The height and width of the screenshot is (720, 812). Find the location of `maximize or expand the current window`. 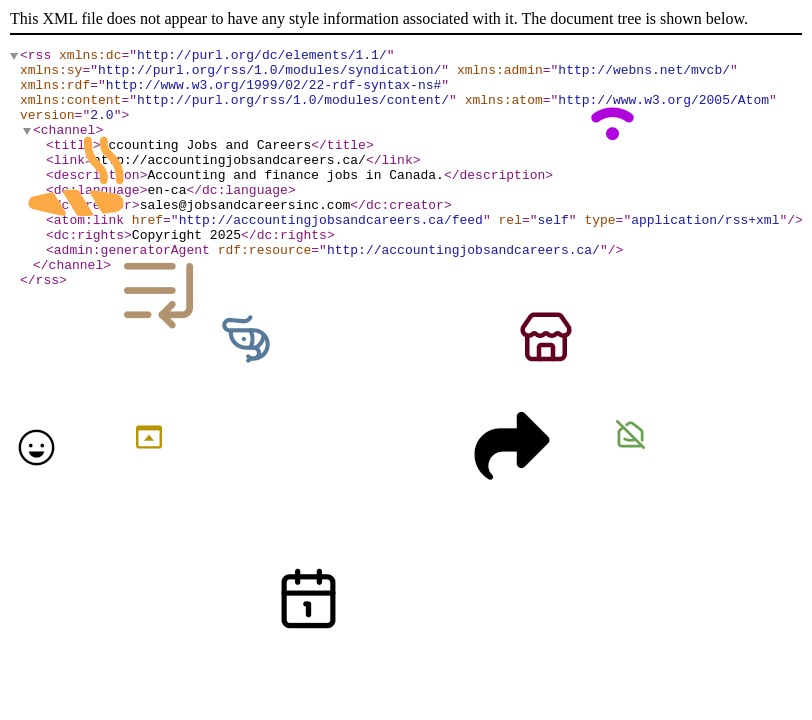

maximize or expand the current window is located at coordinates (149, 437).